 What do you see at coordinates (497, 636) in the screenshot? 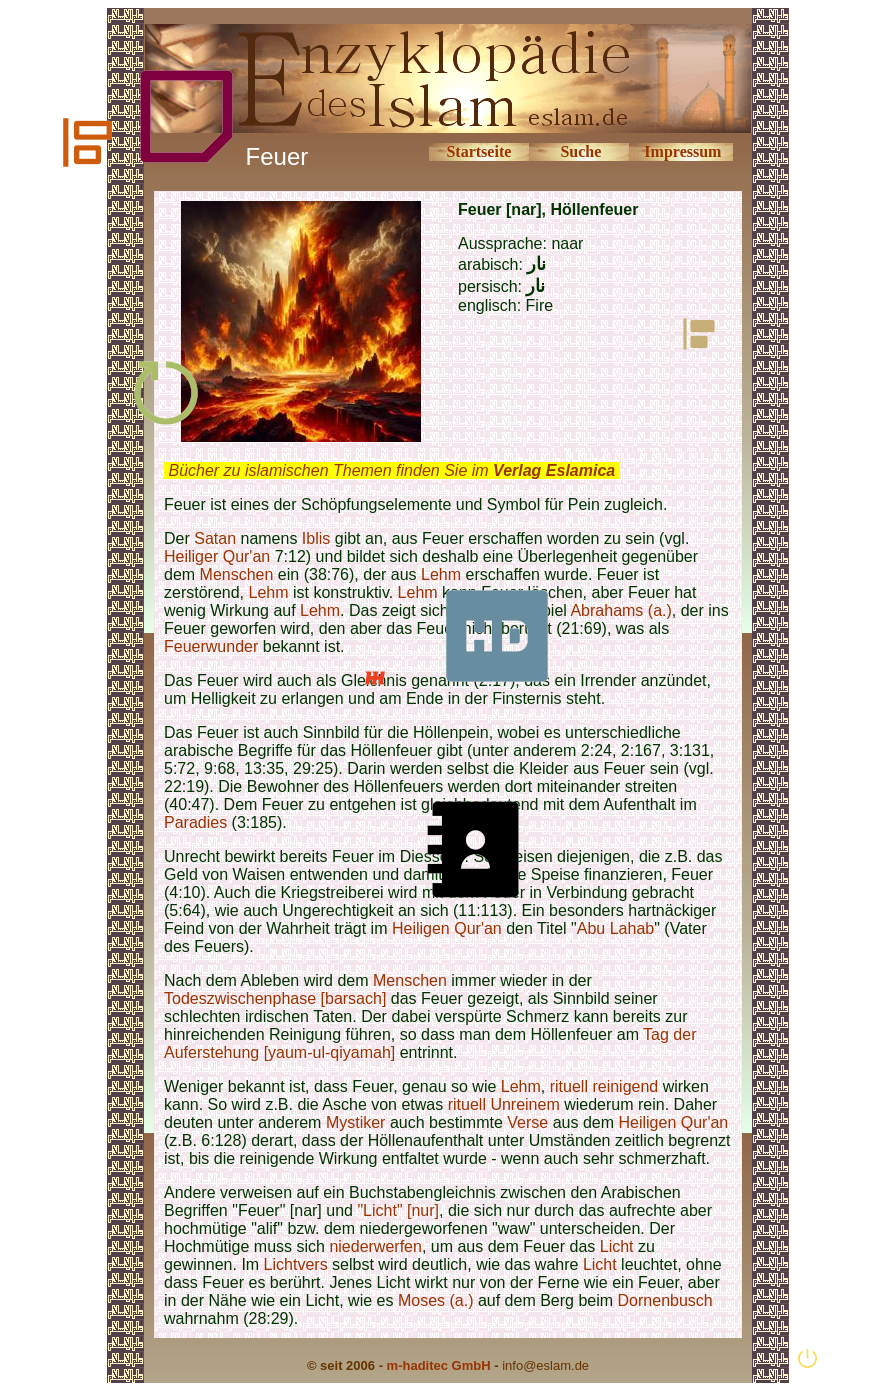
I see `indicates high definition video quality` at bounding box center [497, 636].